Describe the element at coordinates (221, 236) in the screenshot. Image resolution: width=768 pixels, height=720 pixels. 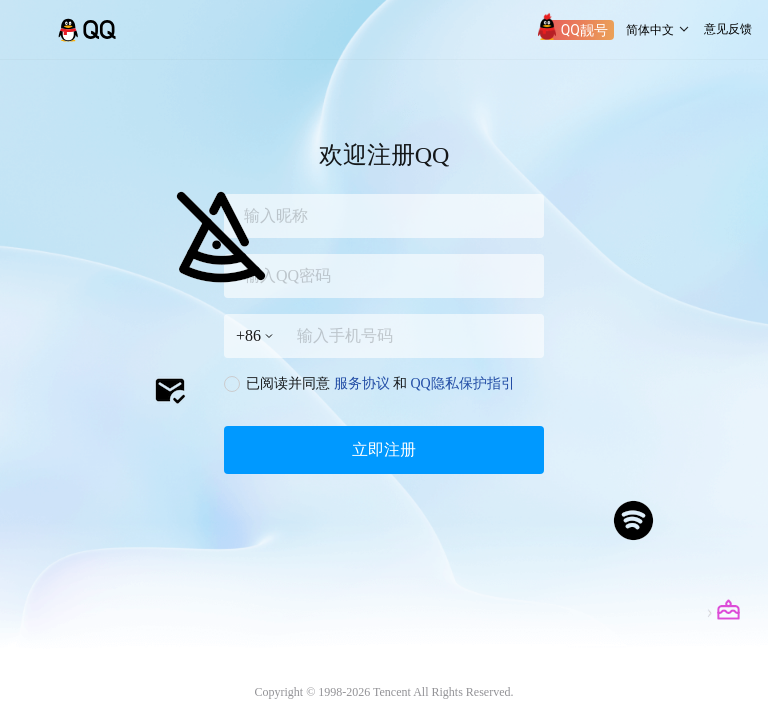
I see `indicates pizza is unavailable or sold out` at that location.